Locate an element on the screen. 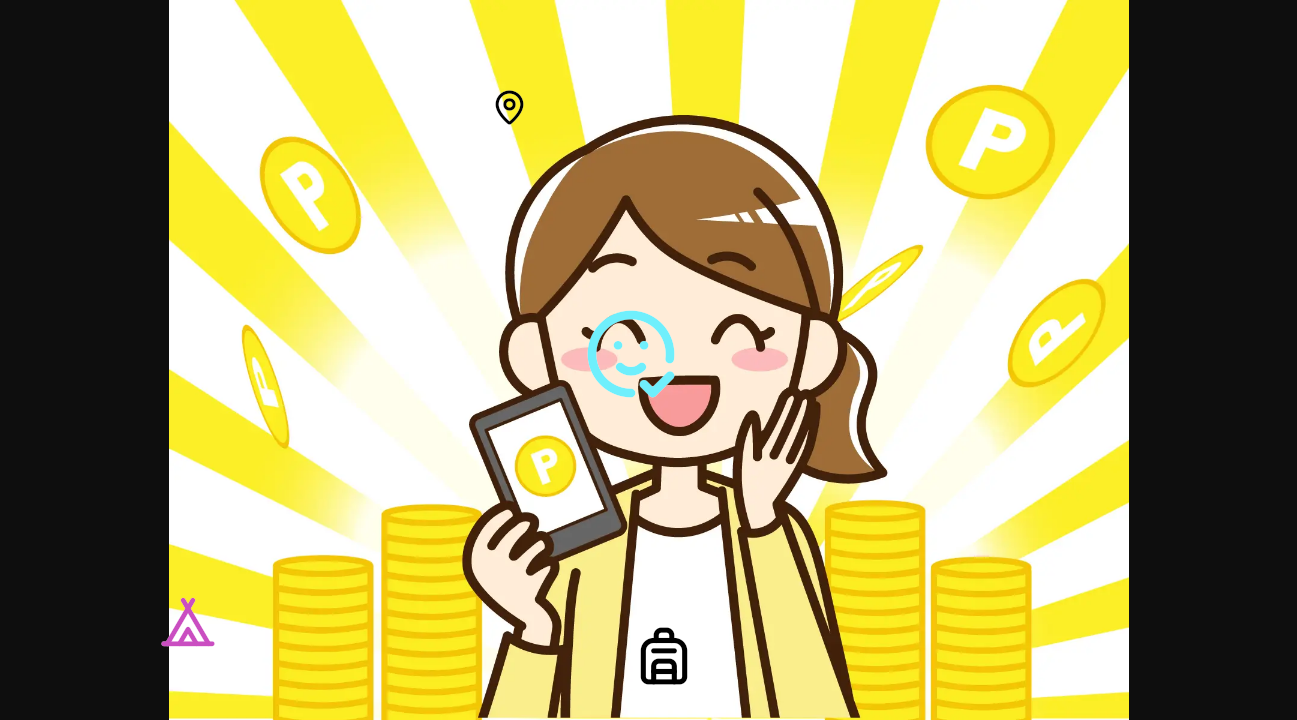  access your inventory or stored items is located at coordinates (664, 656).